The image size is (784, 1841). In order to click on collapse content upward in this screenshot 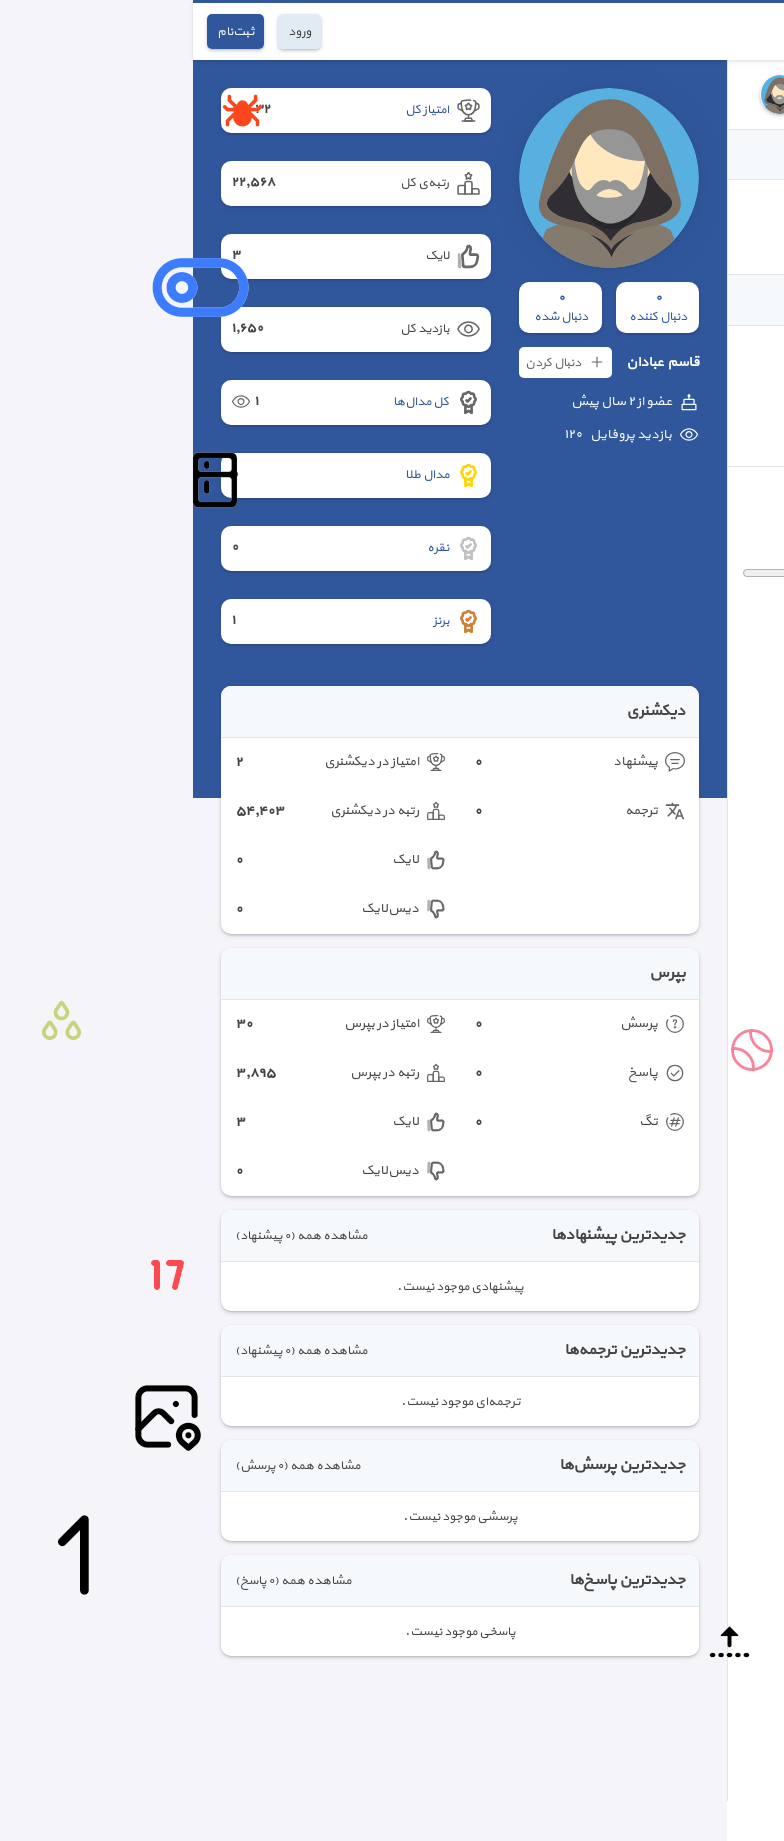, I will do `click(729, 1644)`.